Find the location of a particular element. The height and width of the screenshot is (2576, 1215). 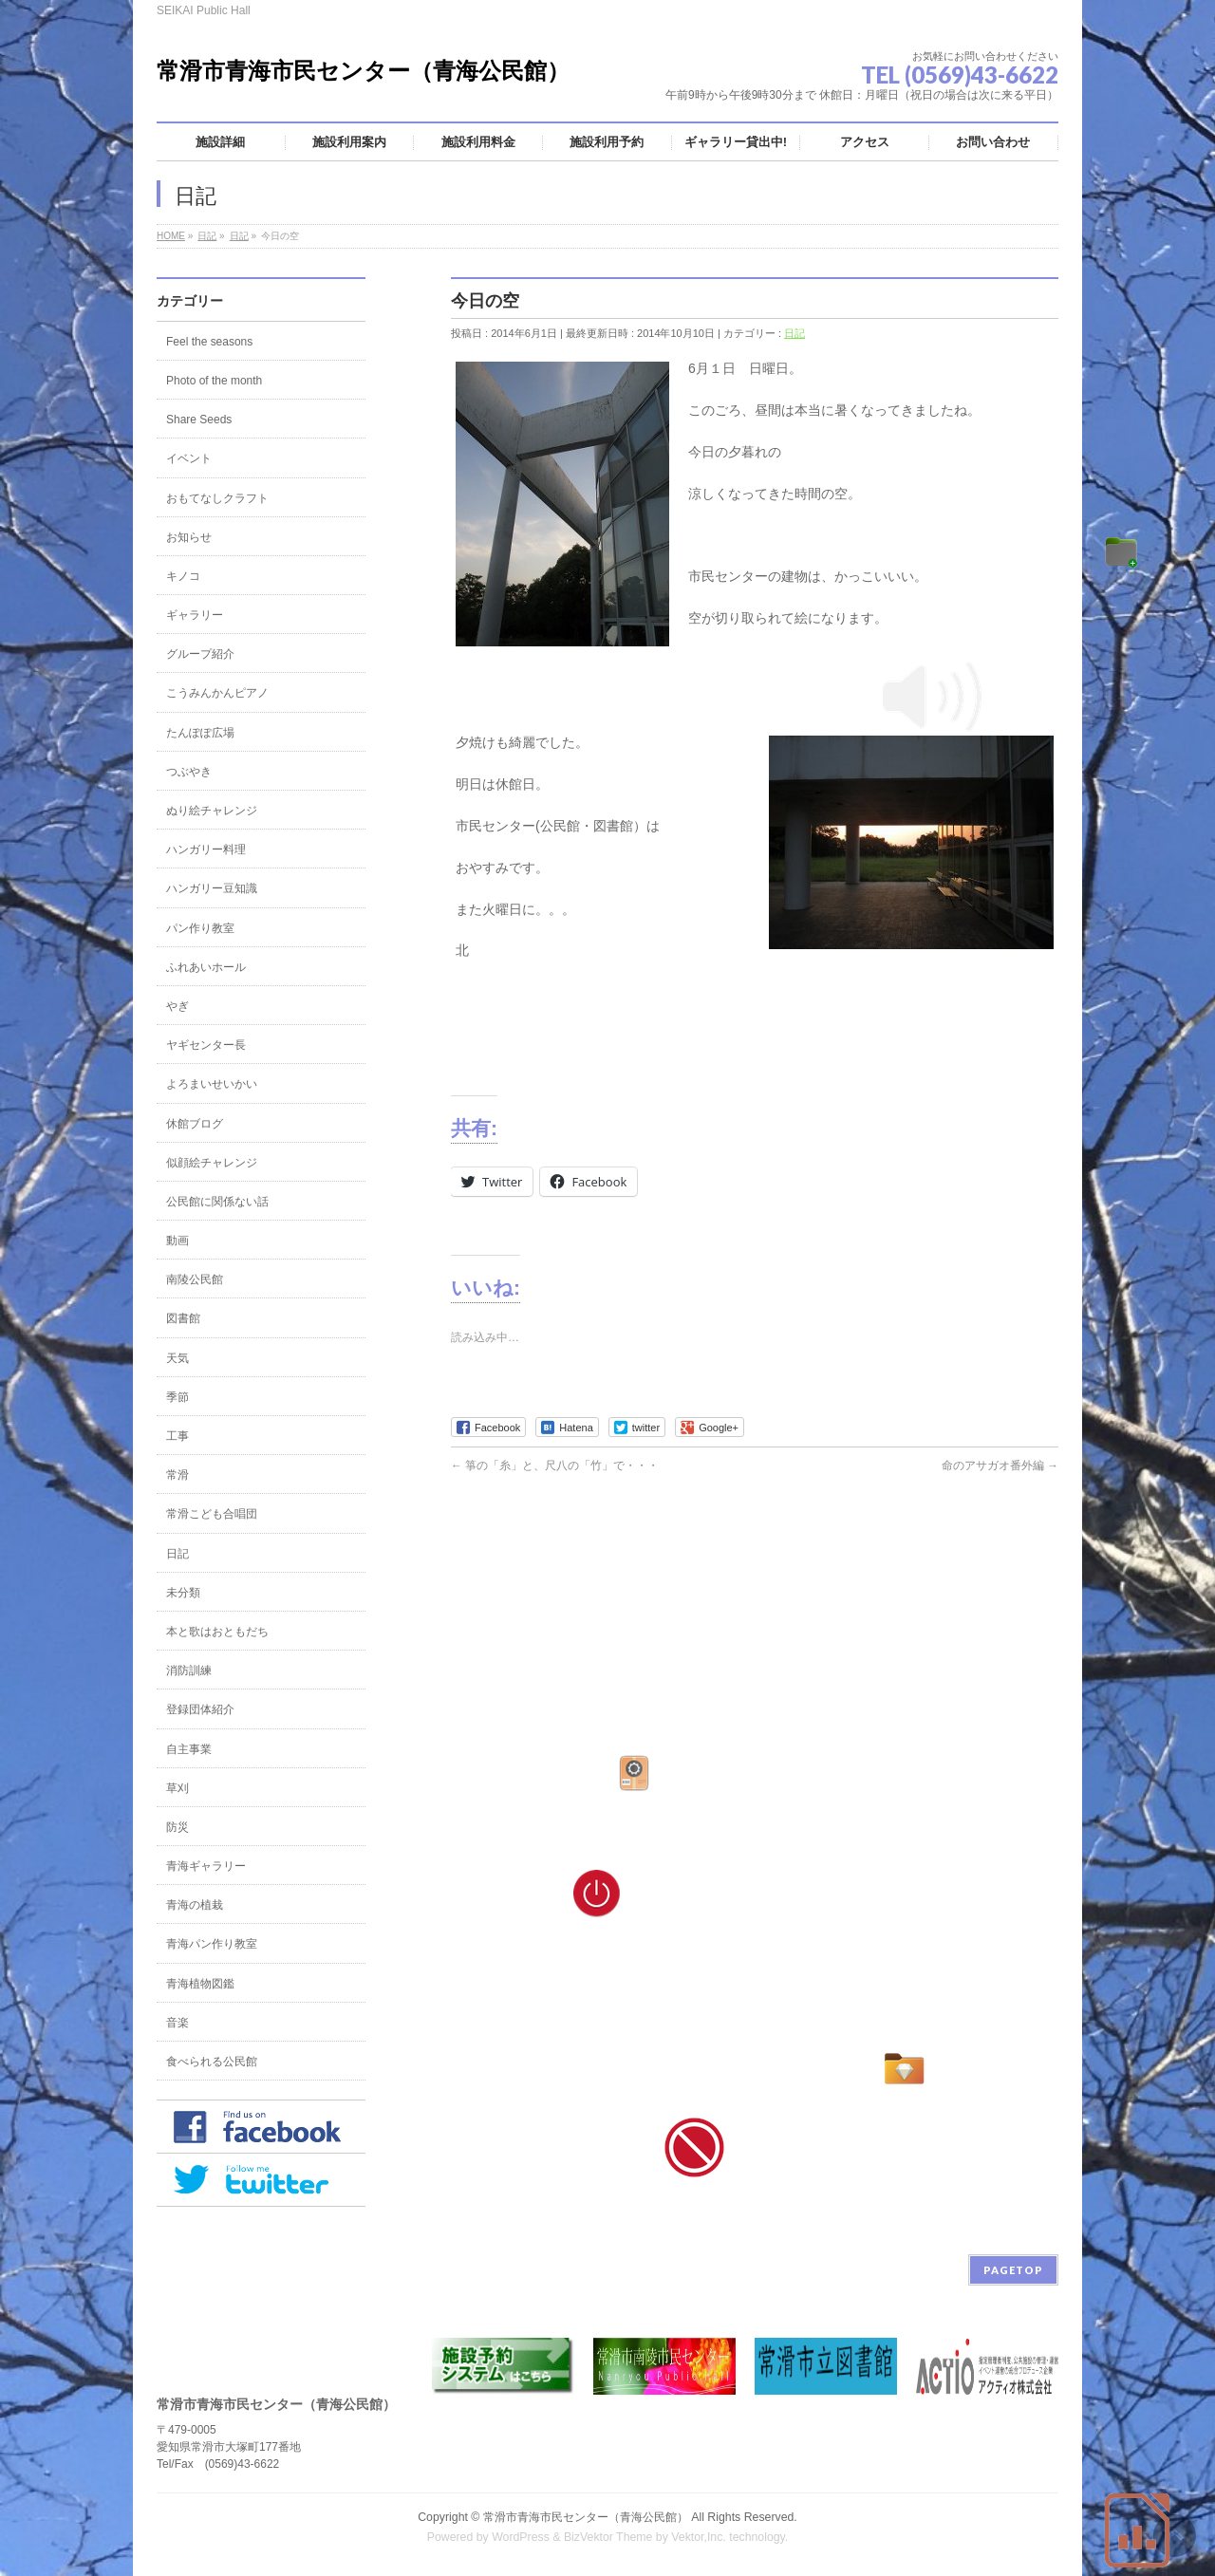

delete selected item is located at coordinates (694, 2147).